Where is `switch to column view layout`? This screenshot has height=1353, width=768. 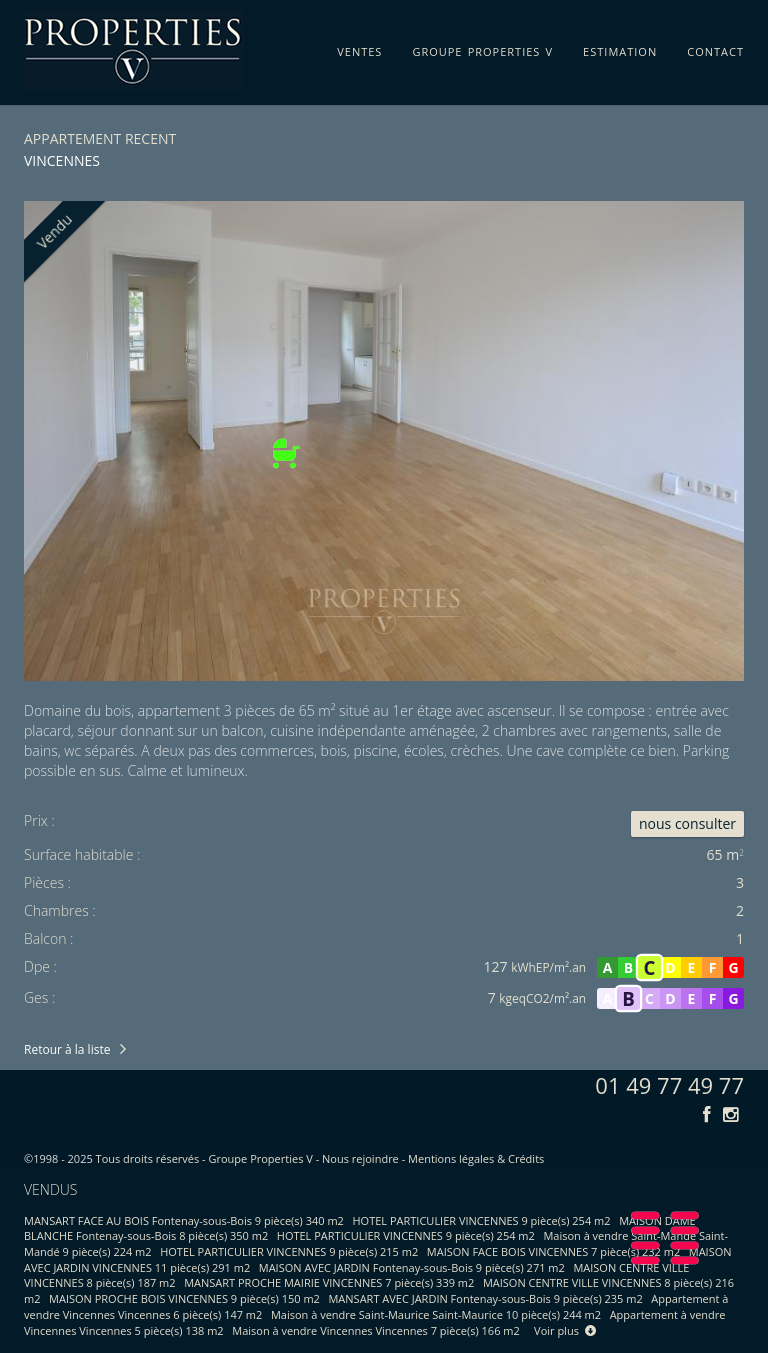 switch to column view layout is located at coordinates (665, 1238).